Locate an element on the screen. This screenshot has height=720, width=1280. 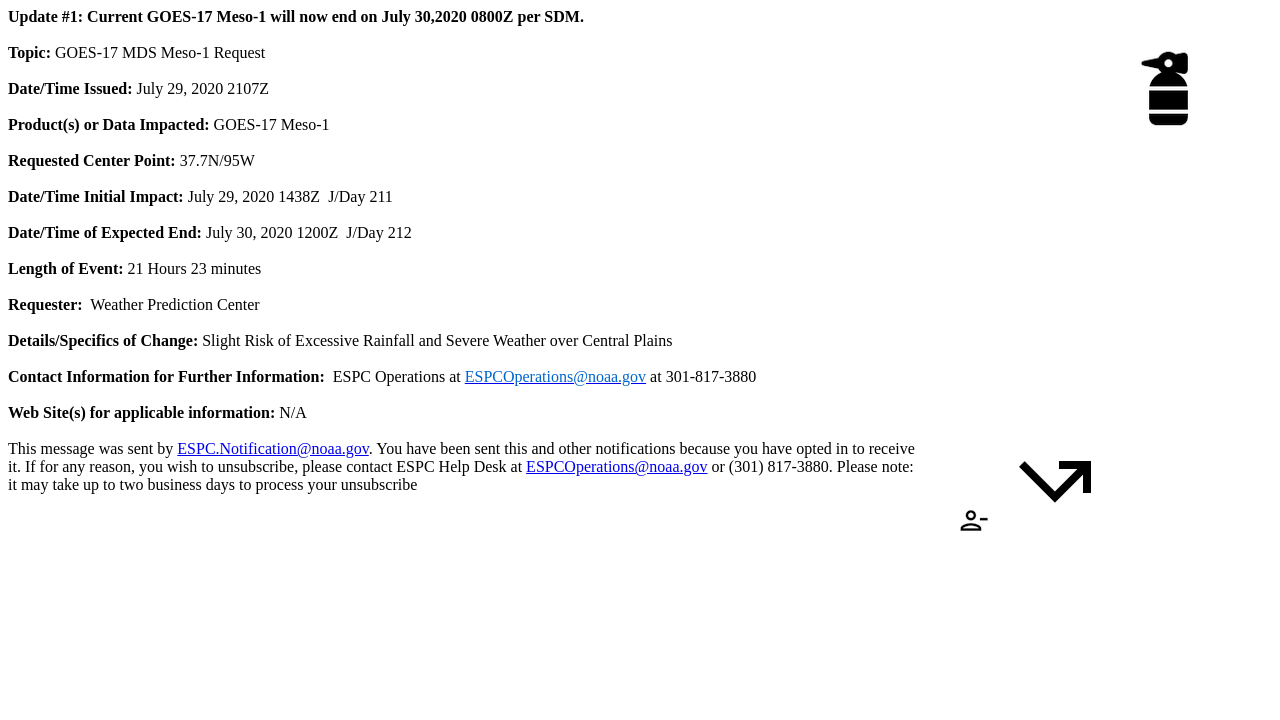
locate fire safety equipment is located at coordinates (1168, 86).